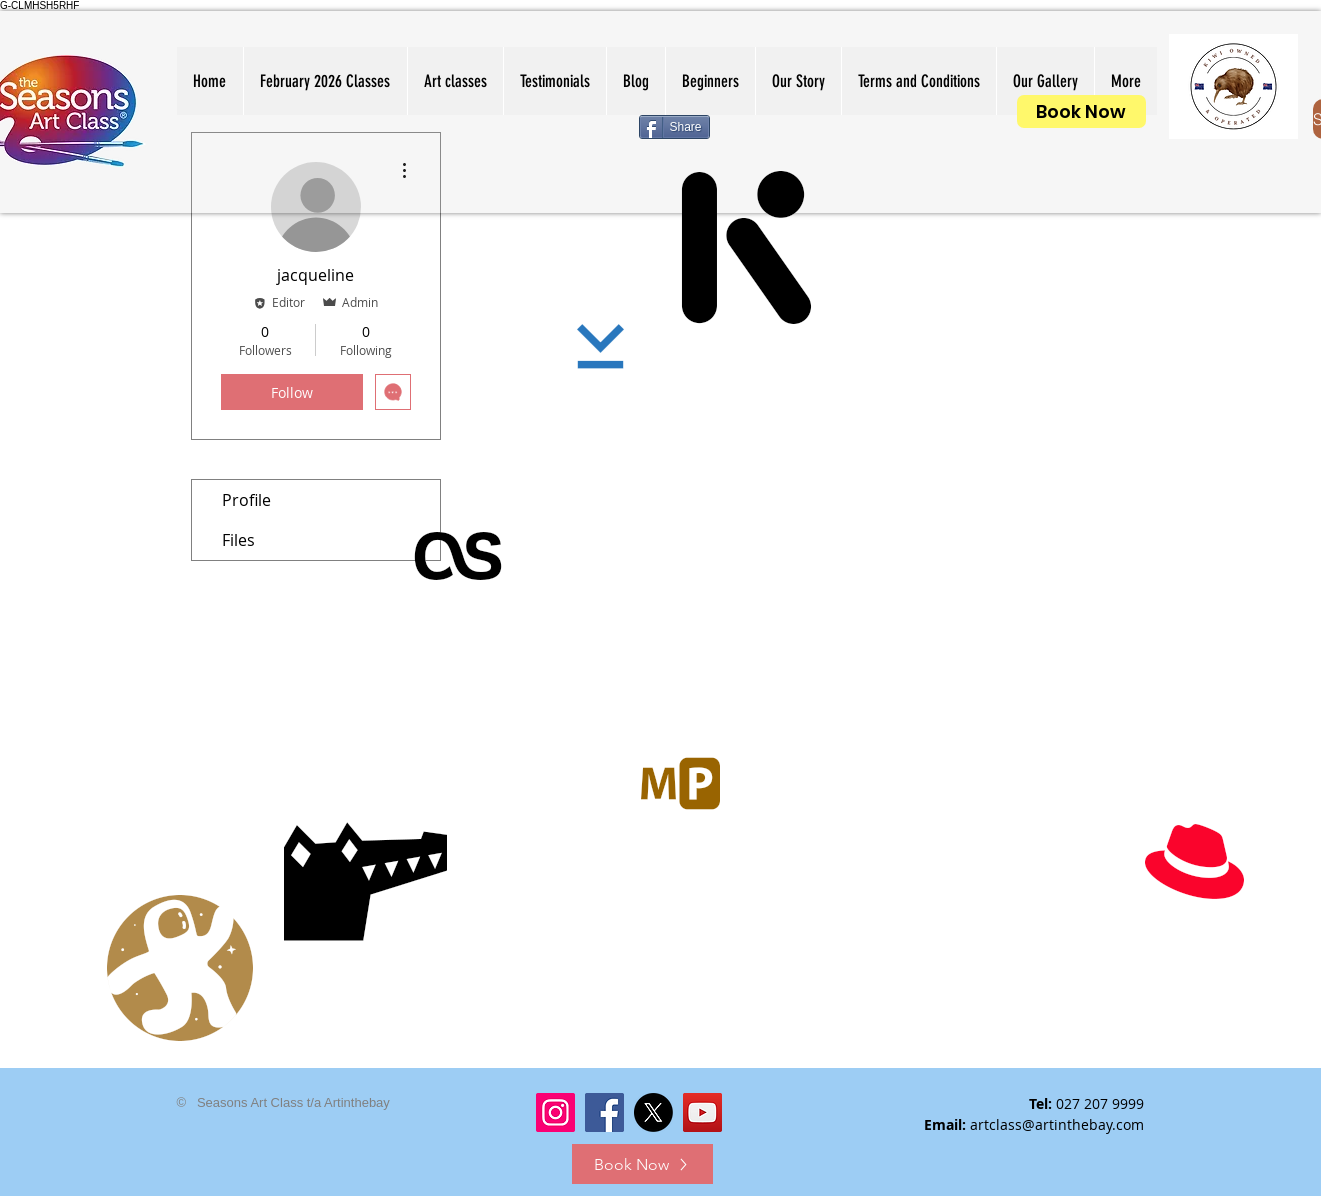 The width and height of the screenshot is (1321, 1196). I want to click on macports package manager logo, so click(680, 783).